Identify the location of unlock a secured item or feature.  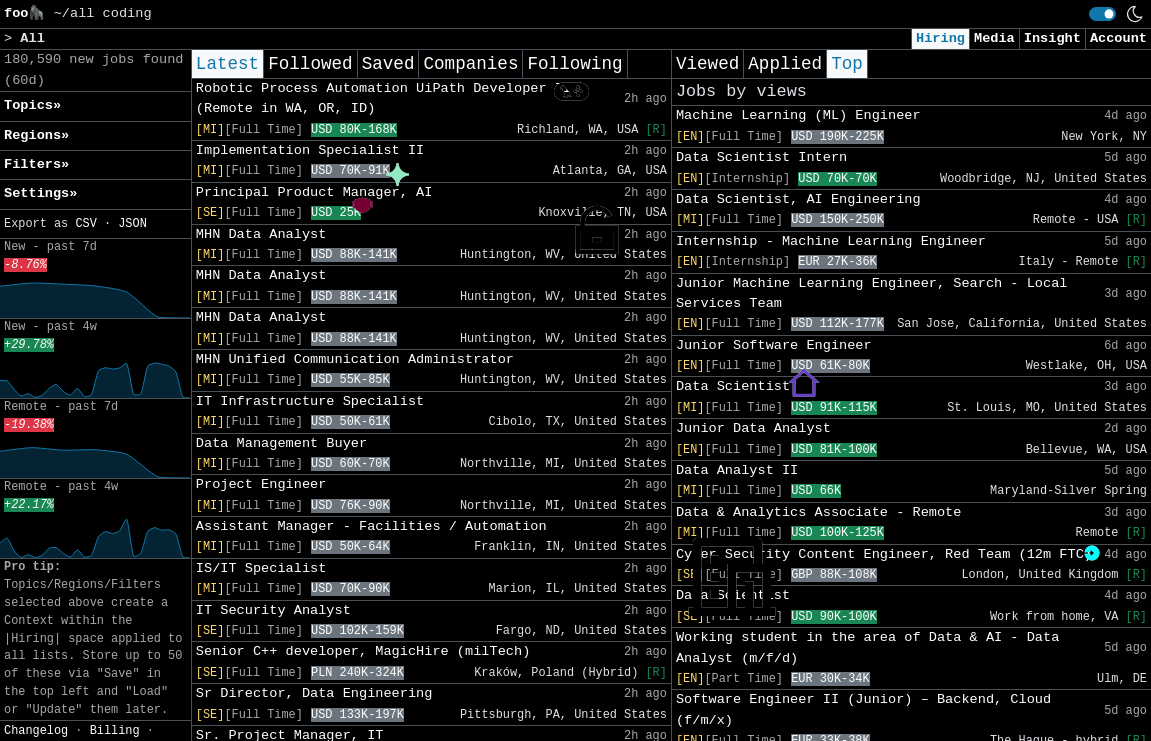
(597, 230).